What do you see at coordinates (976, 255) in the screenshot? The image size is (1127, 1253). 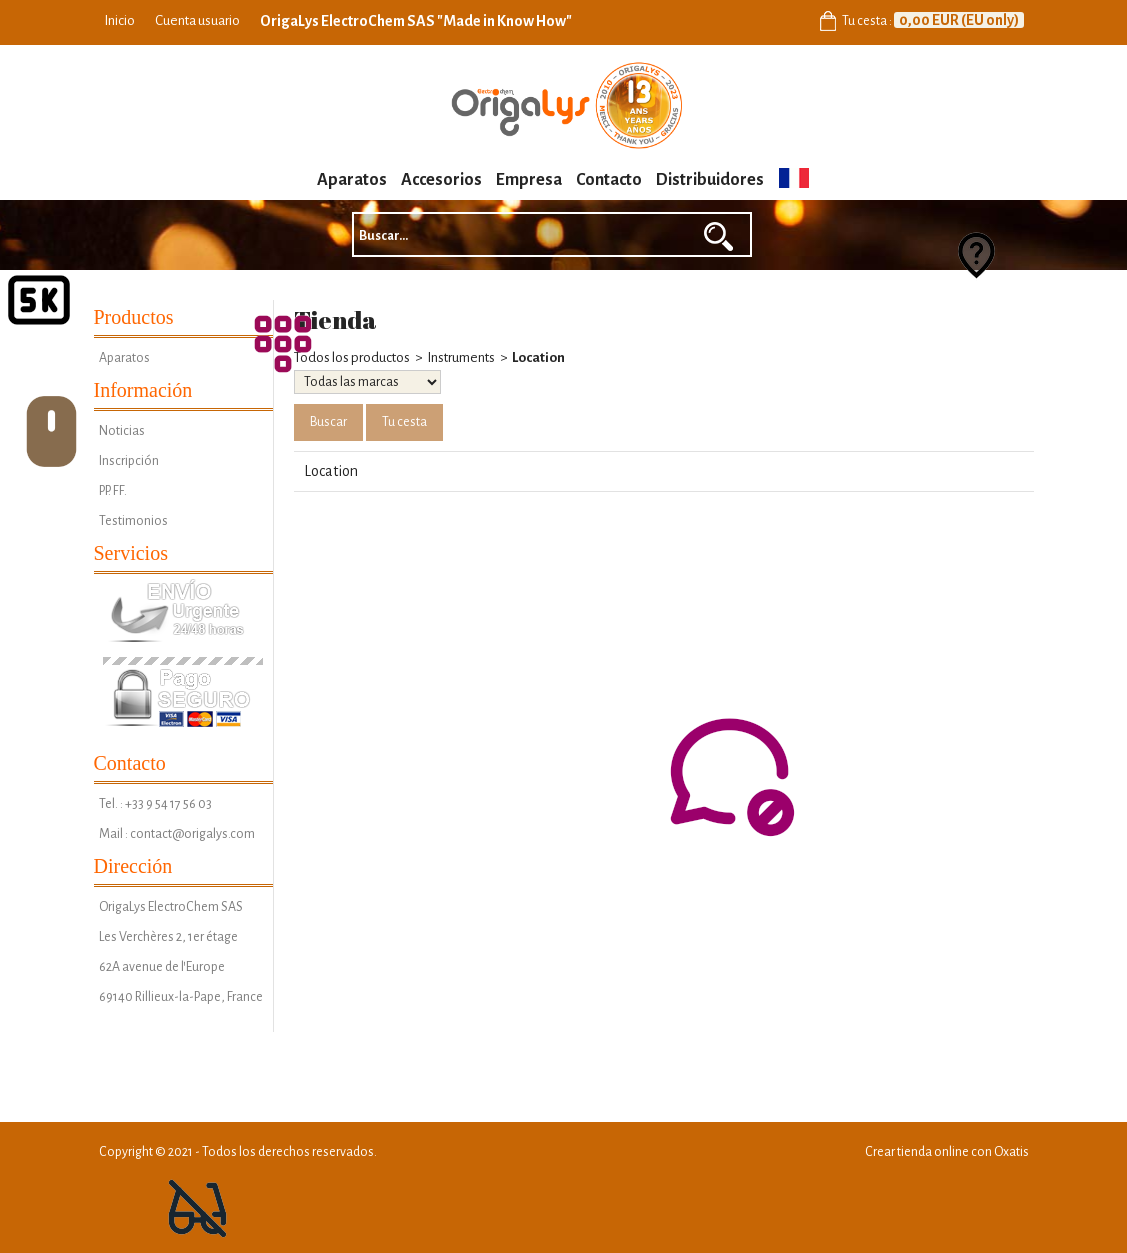 I see `unknown or unidentified location` at bounding box center [976, 255].